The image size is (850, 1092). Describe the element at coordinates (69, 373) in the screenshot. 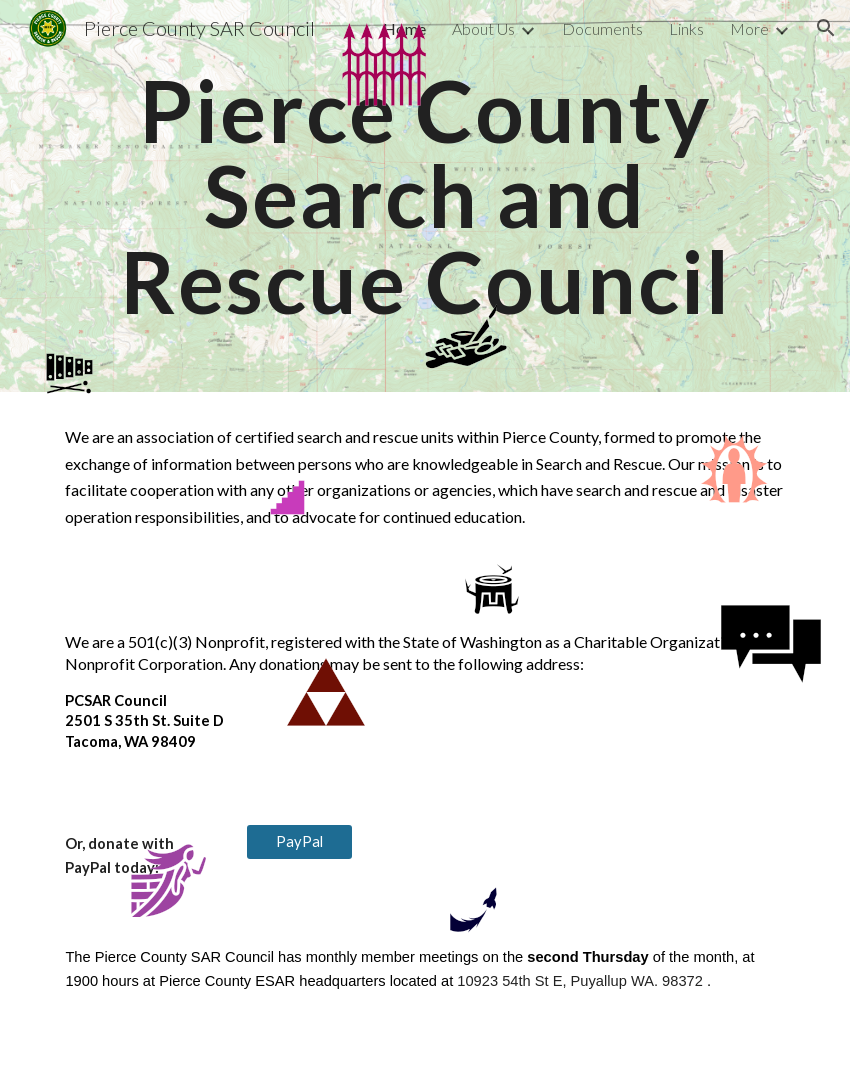

I see `access music or sound settings` at that location.